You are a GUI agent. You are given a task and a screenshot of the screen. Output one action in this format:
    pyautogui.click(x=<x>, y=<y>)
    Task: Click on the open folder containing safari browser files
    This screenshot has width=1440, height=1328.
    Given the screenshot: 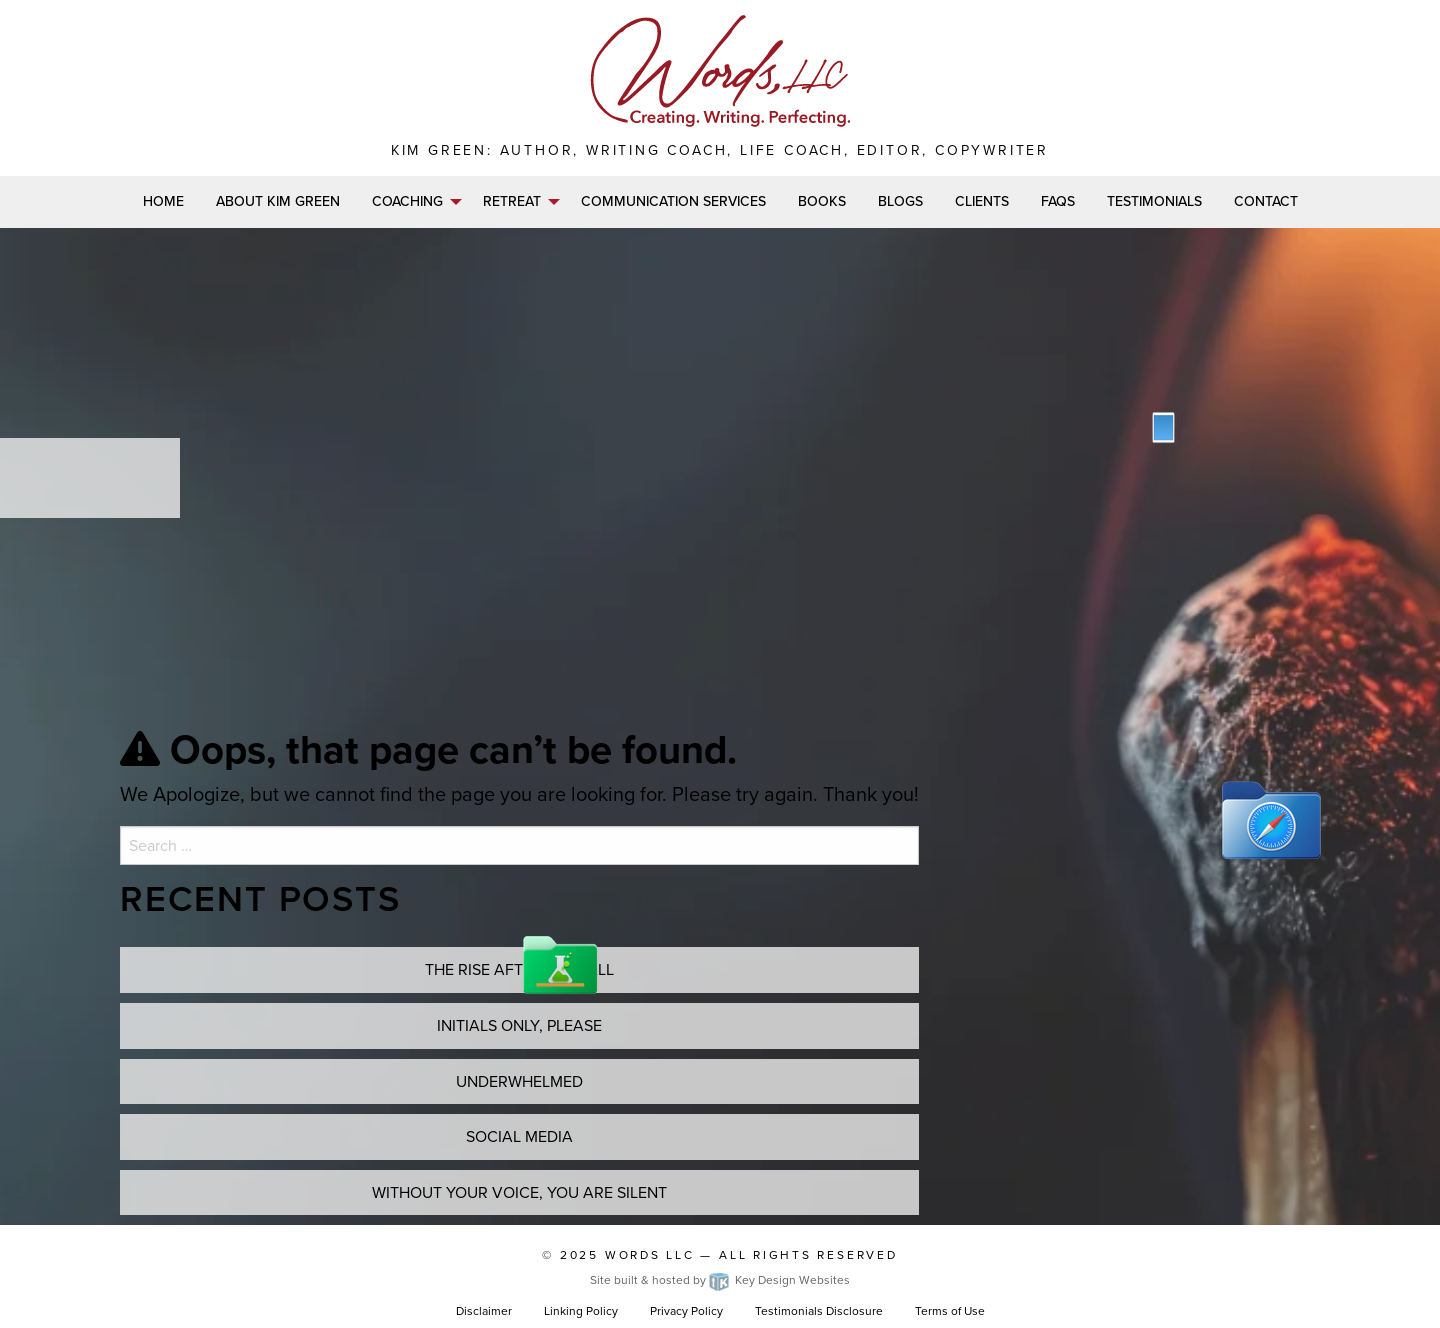 What is the action you would take?
    pyautogui.click(x=1271, y=823)
    